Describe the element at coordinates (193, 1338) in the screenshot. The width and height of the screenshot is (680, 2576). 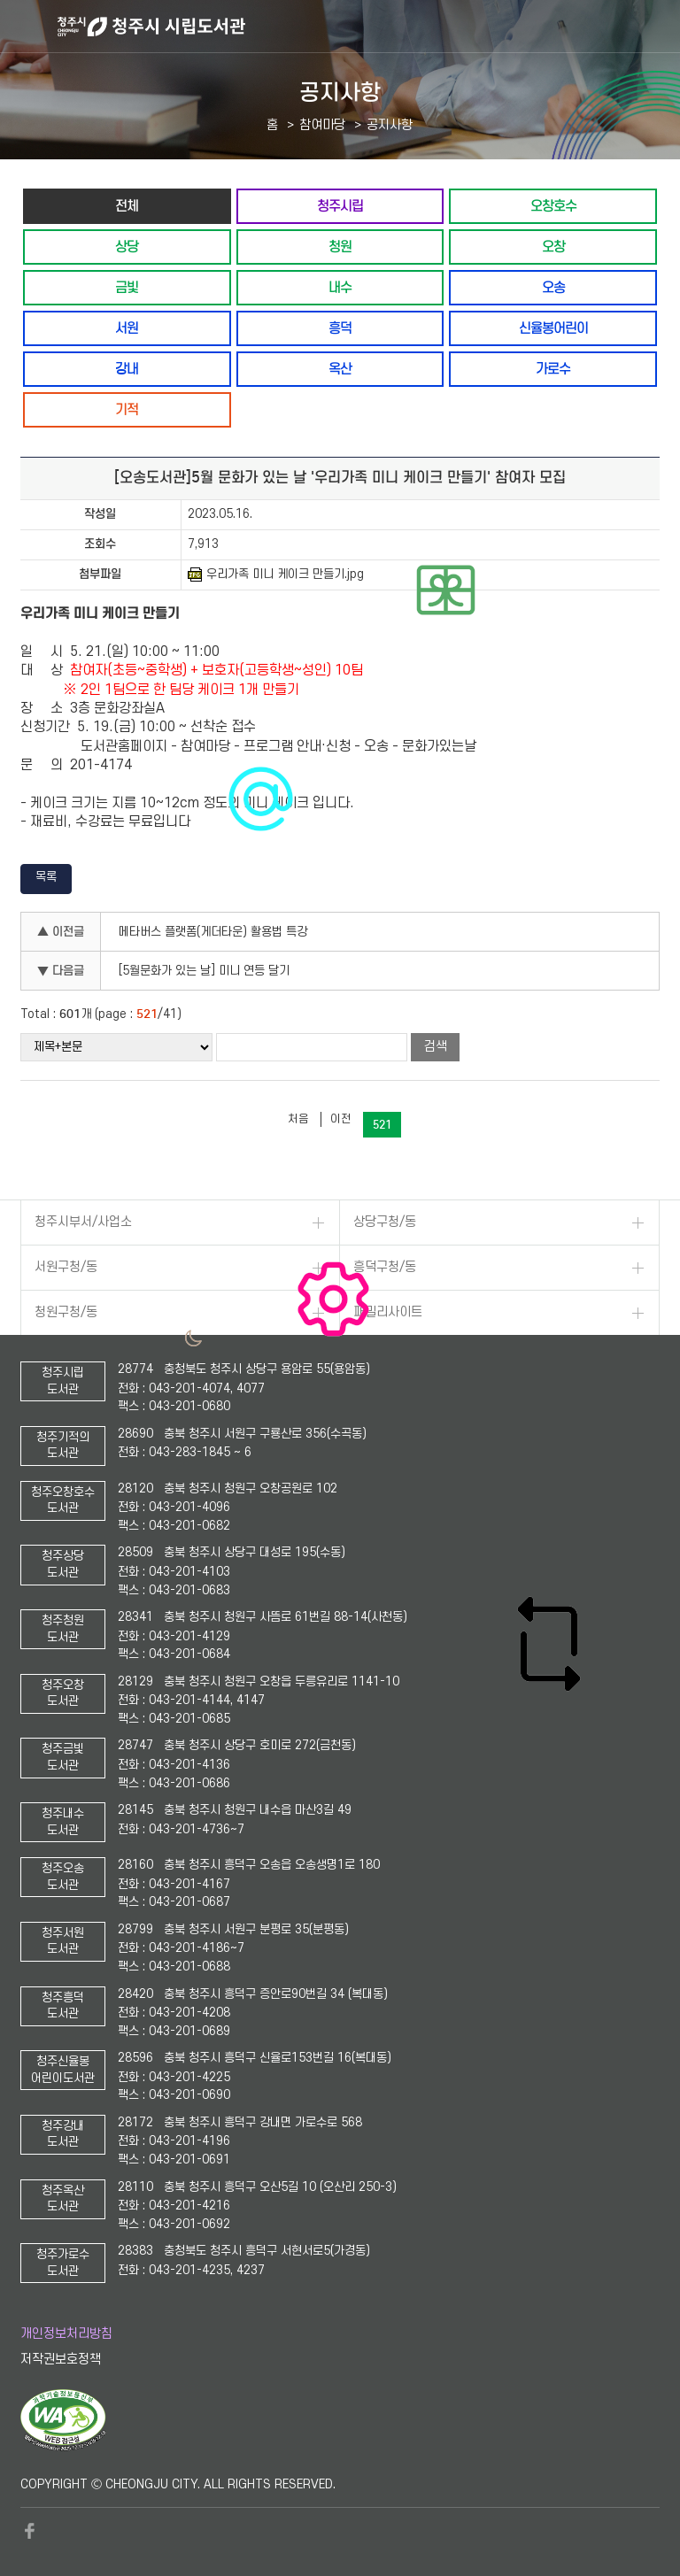
I see `switch to dark mode` at that location.